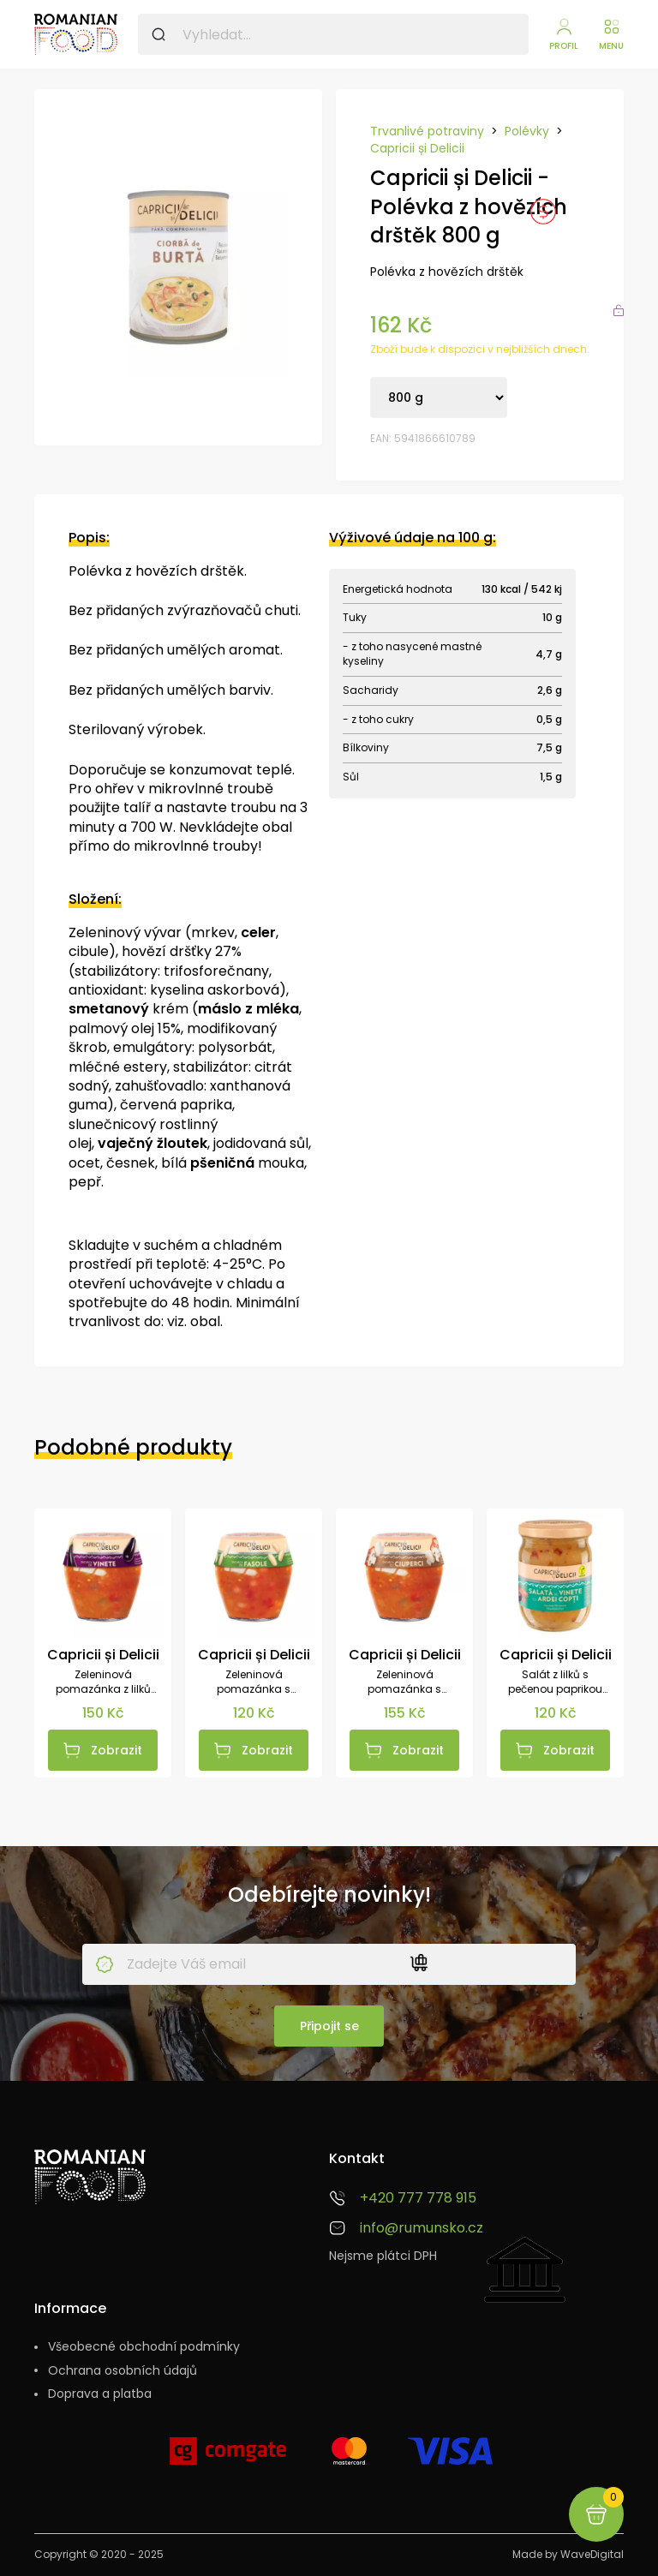 The width and height of the screenshot is (658, 2576). What do you see at coordinates (543, 212) in the screenshot?
I see `view account balance or financial summary` at bounding box center [543, 212].